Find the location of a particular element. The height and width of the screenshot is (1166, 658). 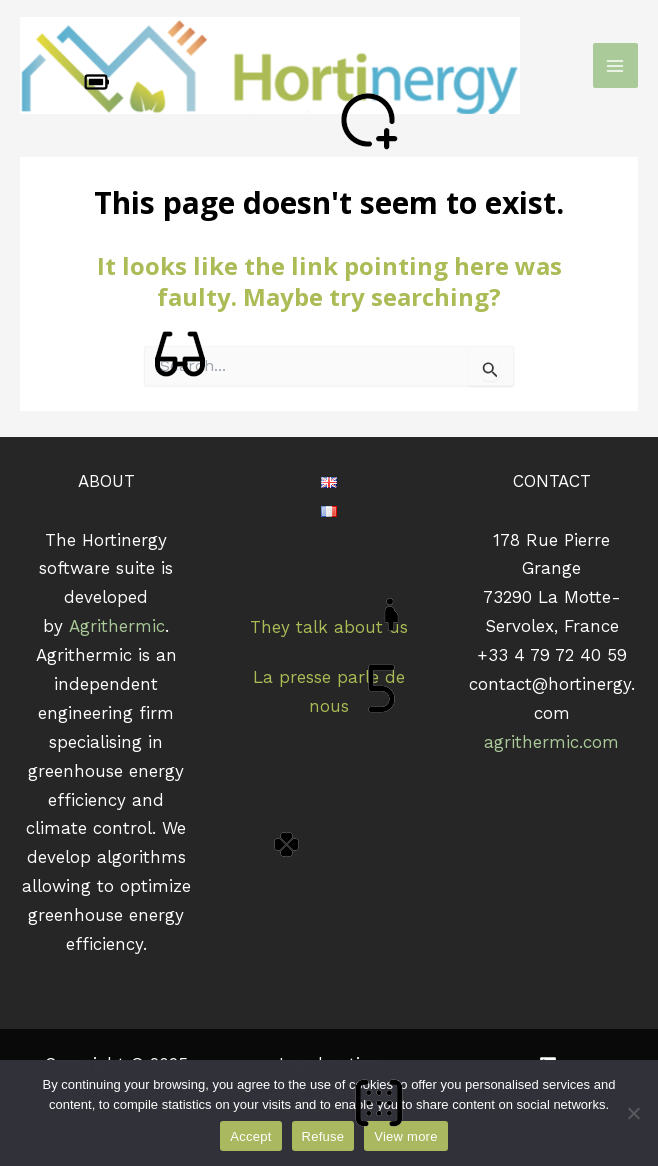

indicates battery is fully charged is located at coordinates (96, 82).